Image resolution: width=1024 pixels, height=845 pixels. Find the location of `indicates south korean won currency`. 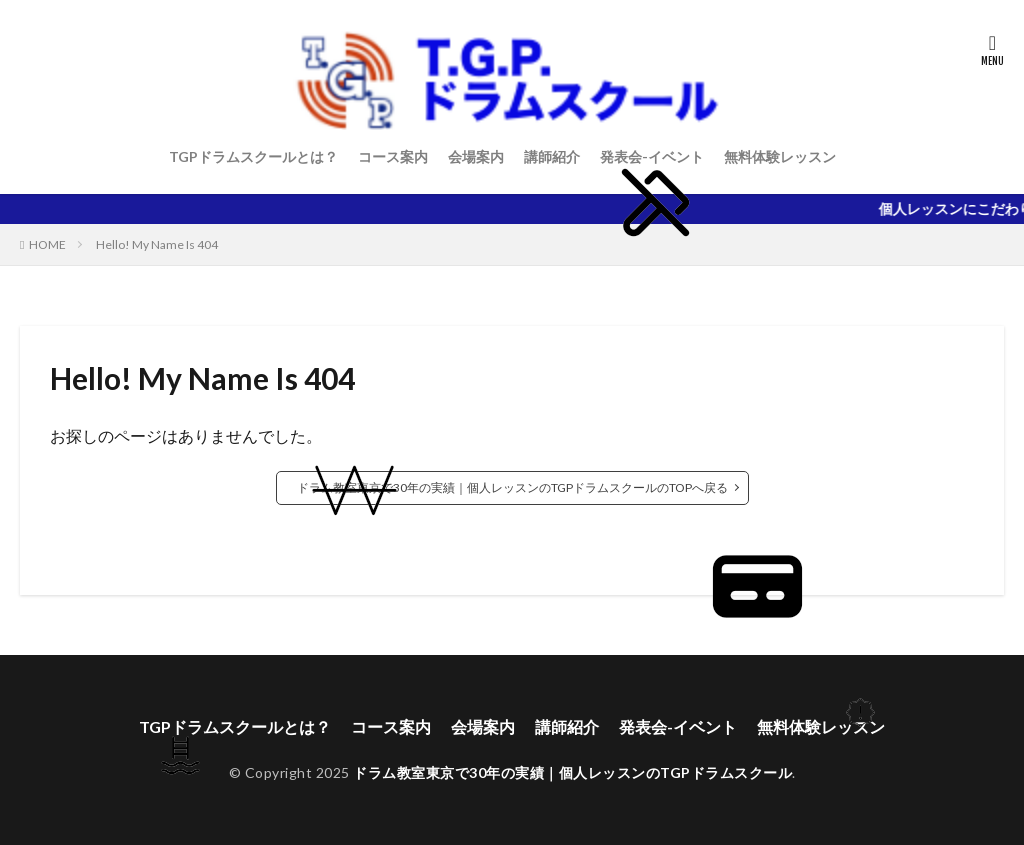

indicates south korean won currency is located at coordinates (354, 487).